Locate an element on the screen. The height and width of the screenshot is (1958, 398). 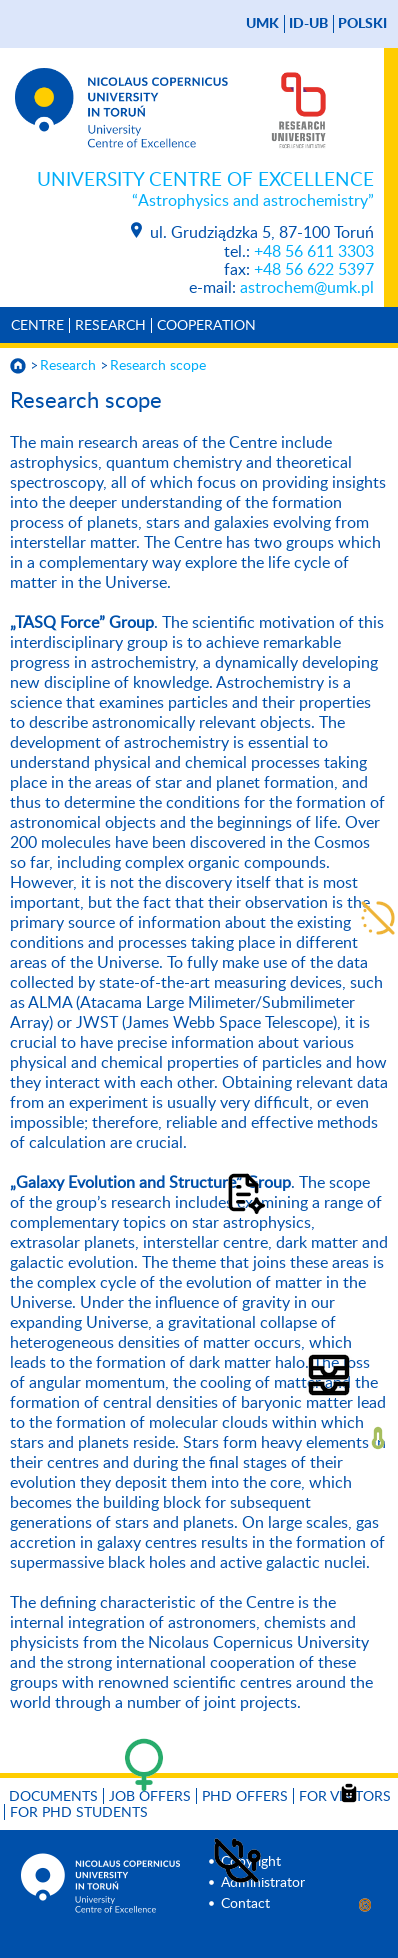
timer or duration tracking disabled is located at coordinates (378, 918).